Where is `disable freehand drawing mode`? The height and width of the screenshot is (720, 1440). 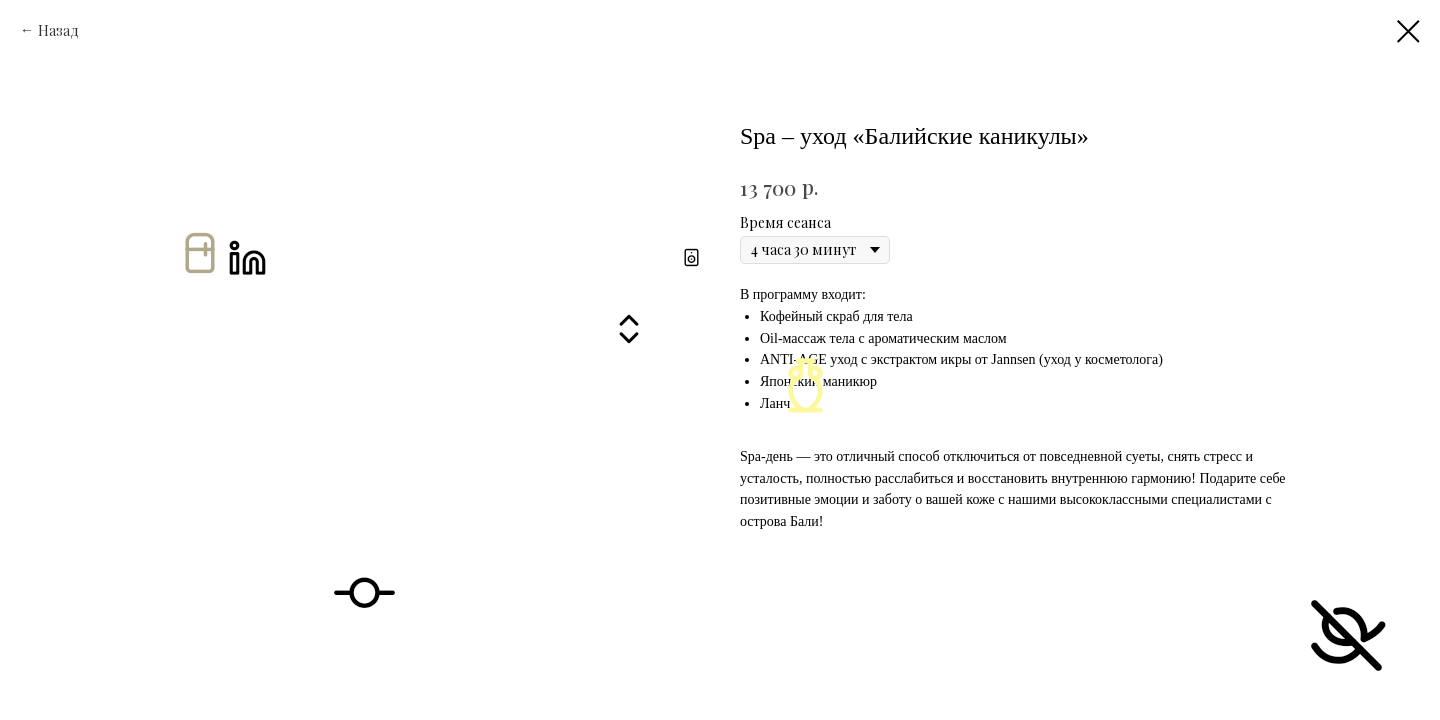
disable freehand drawing mode is located at coordinates (1346, 635).